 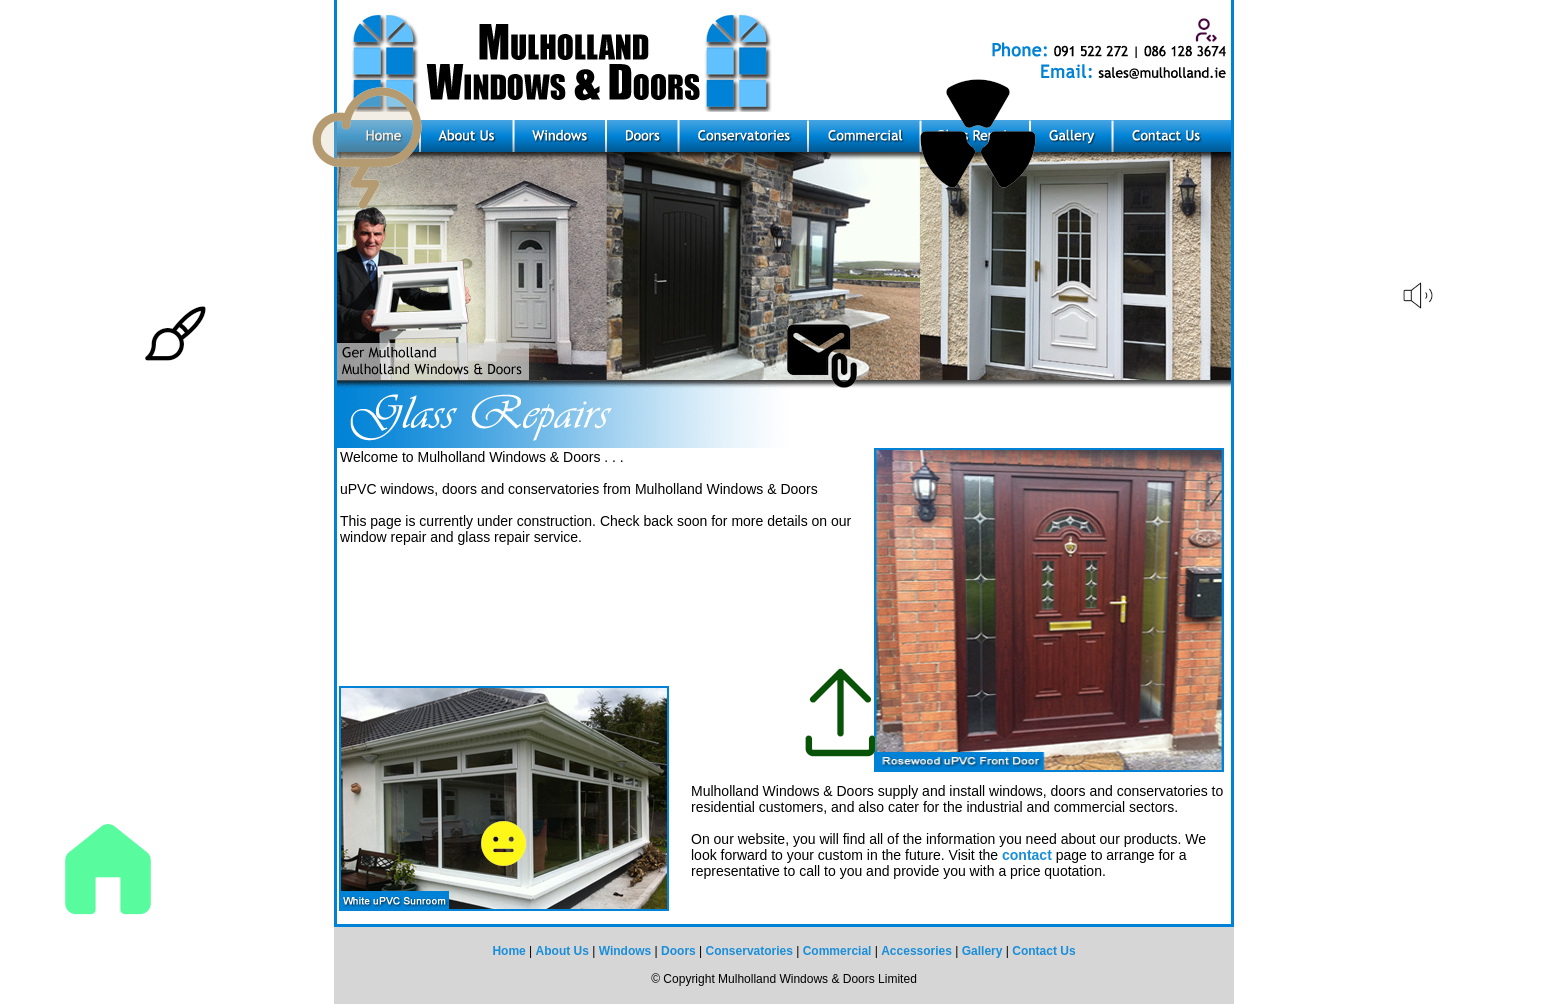 What do you see at coordinates (177, 334) in the screenshot?
I see `access drawing or painting tools` at bounding box center [177, 334].